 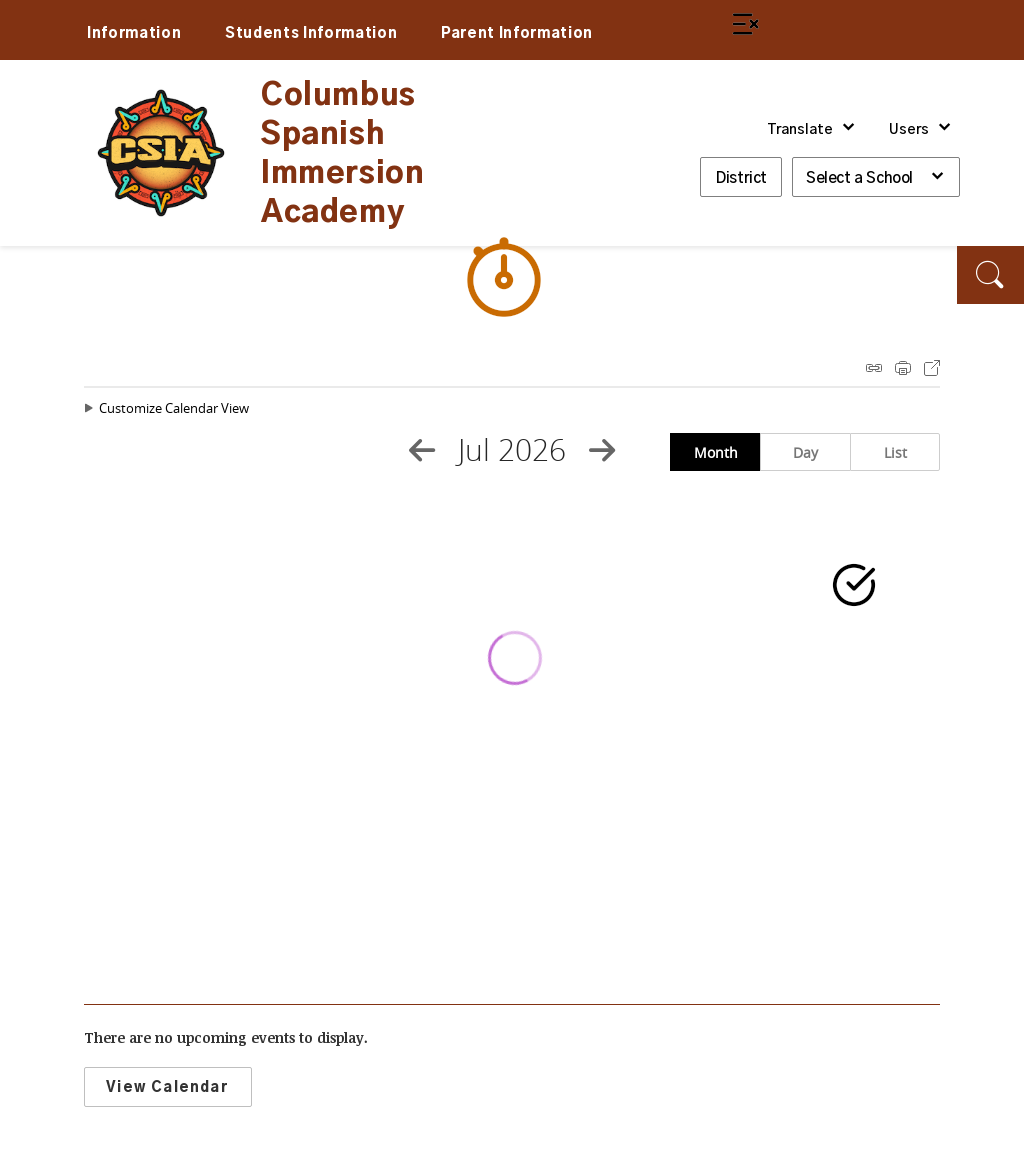 What do you see at coordinates (504, 277) in the screenshot?
I see `start or view a timer` at bounding box center [504, 277].